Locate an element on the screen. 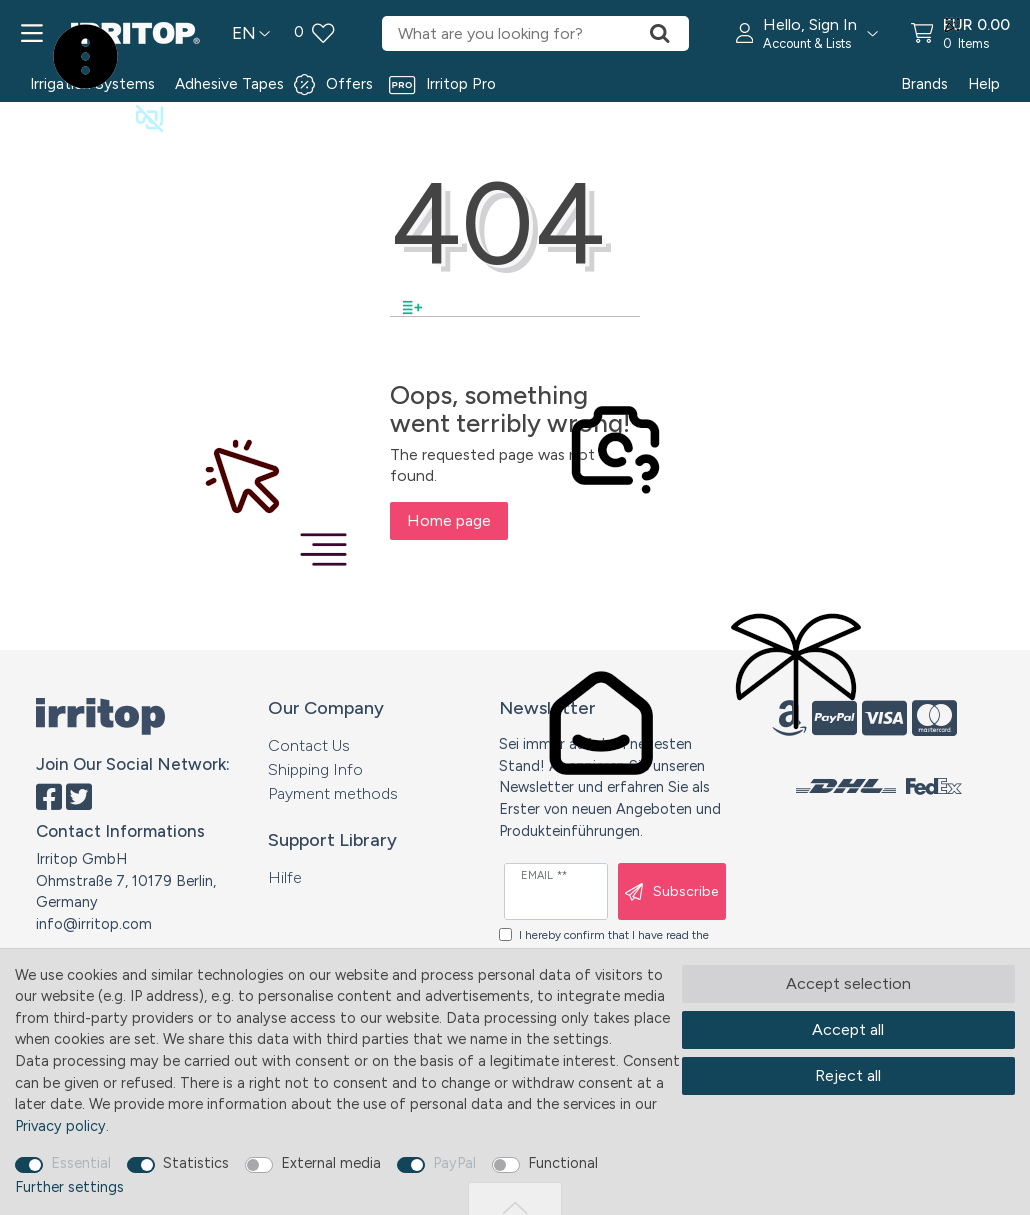 This screenshot has width=1030, height=1215. browse vacation or tropical destinations is located at coordinates (796, 669).